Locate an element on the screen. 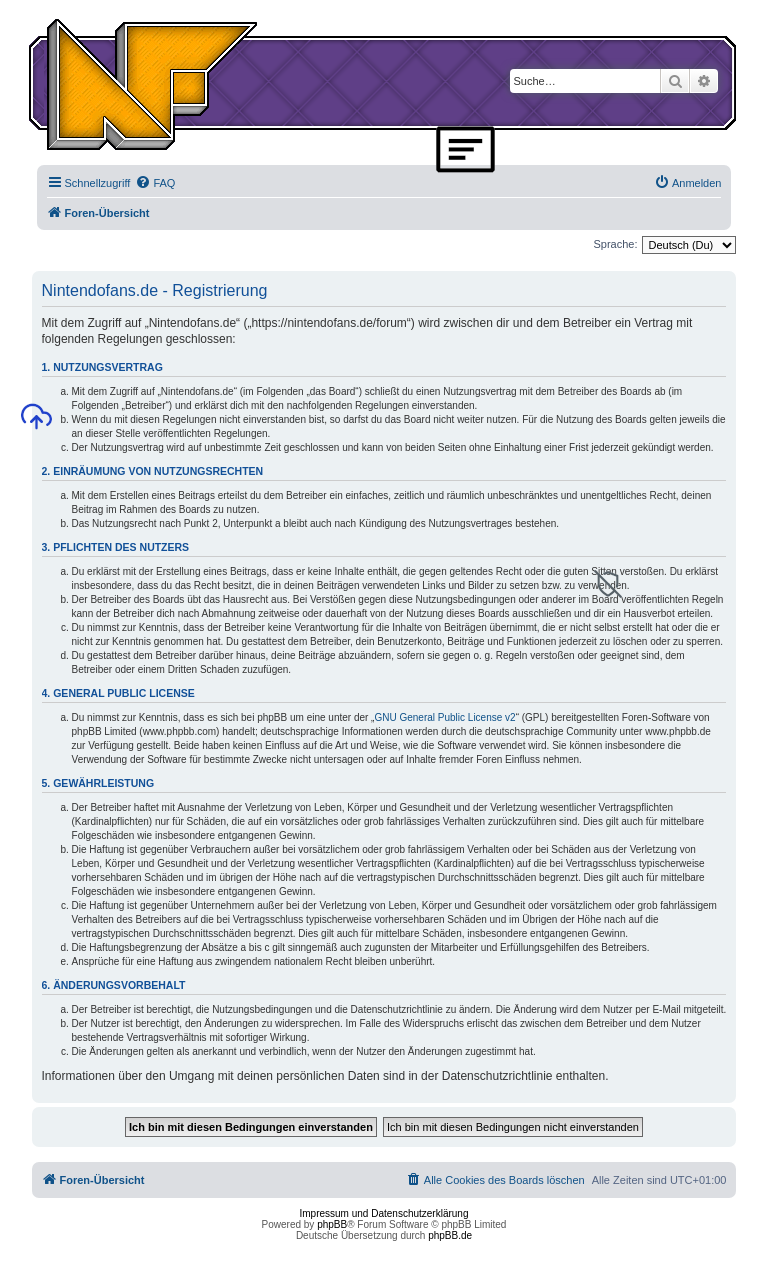 Image resolution: width=768 pixels, height=1263 pixels. security or protection is disabled is located at coordinates (608, 584).